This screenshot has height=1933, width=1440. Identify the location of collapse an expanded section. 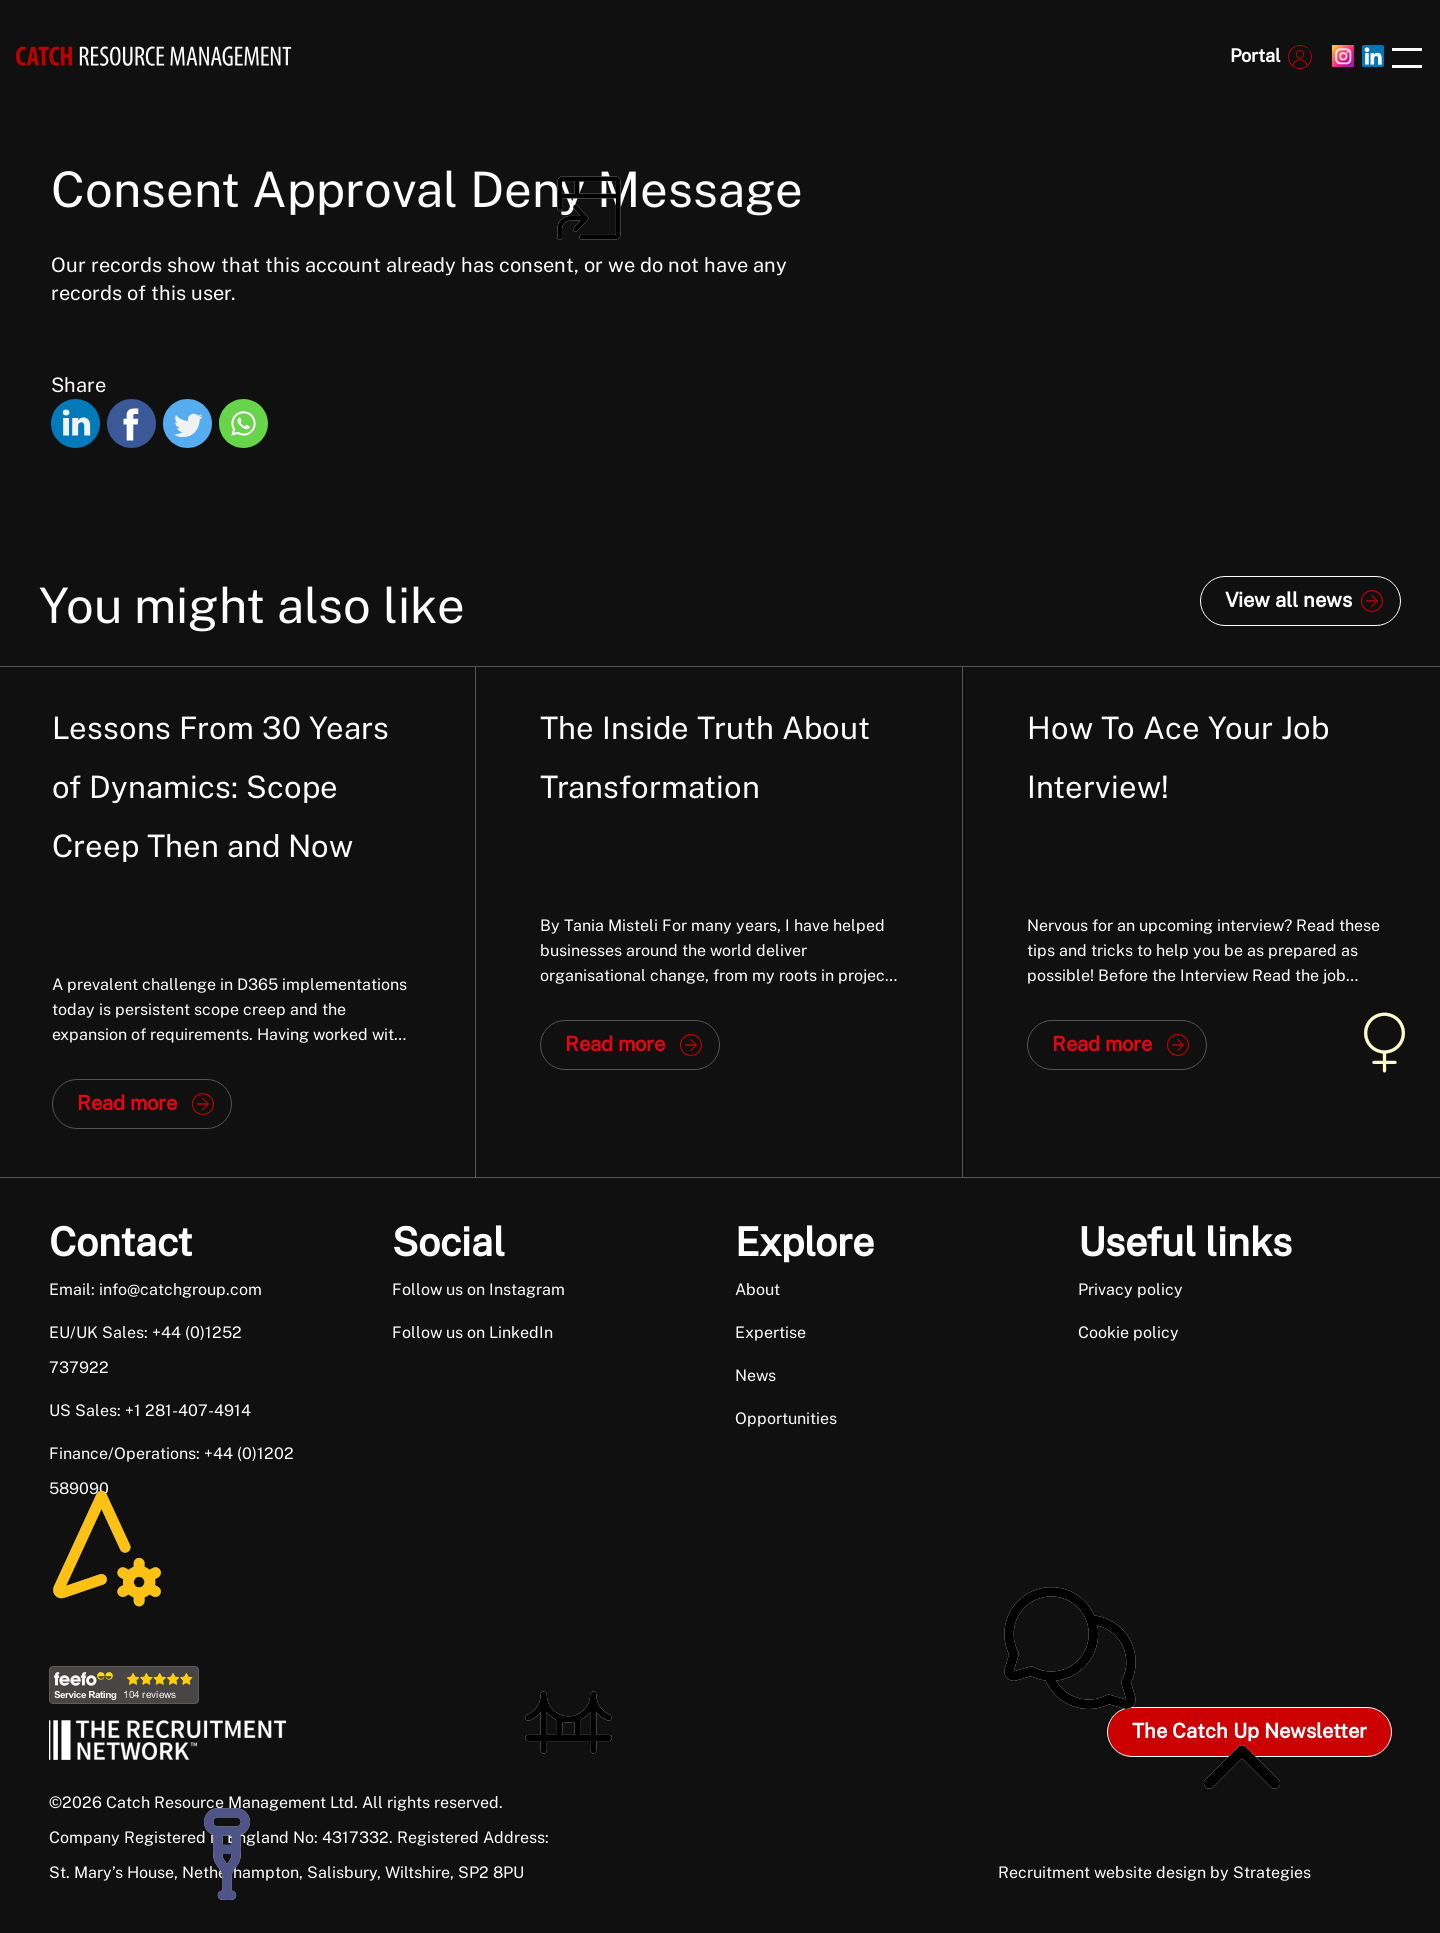
(1242, 1767).